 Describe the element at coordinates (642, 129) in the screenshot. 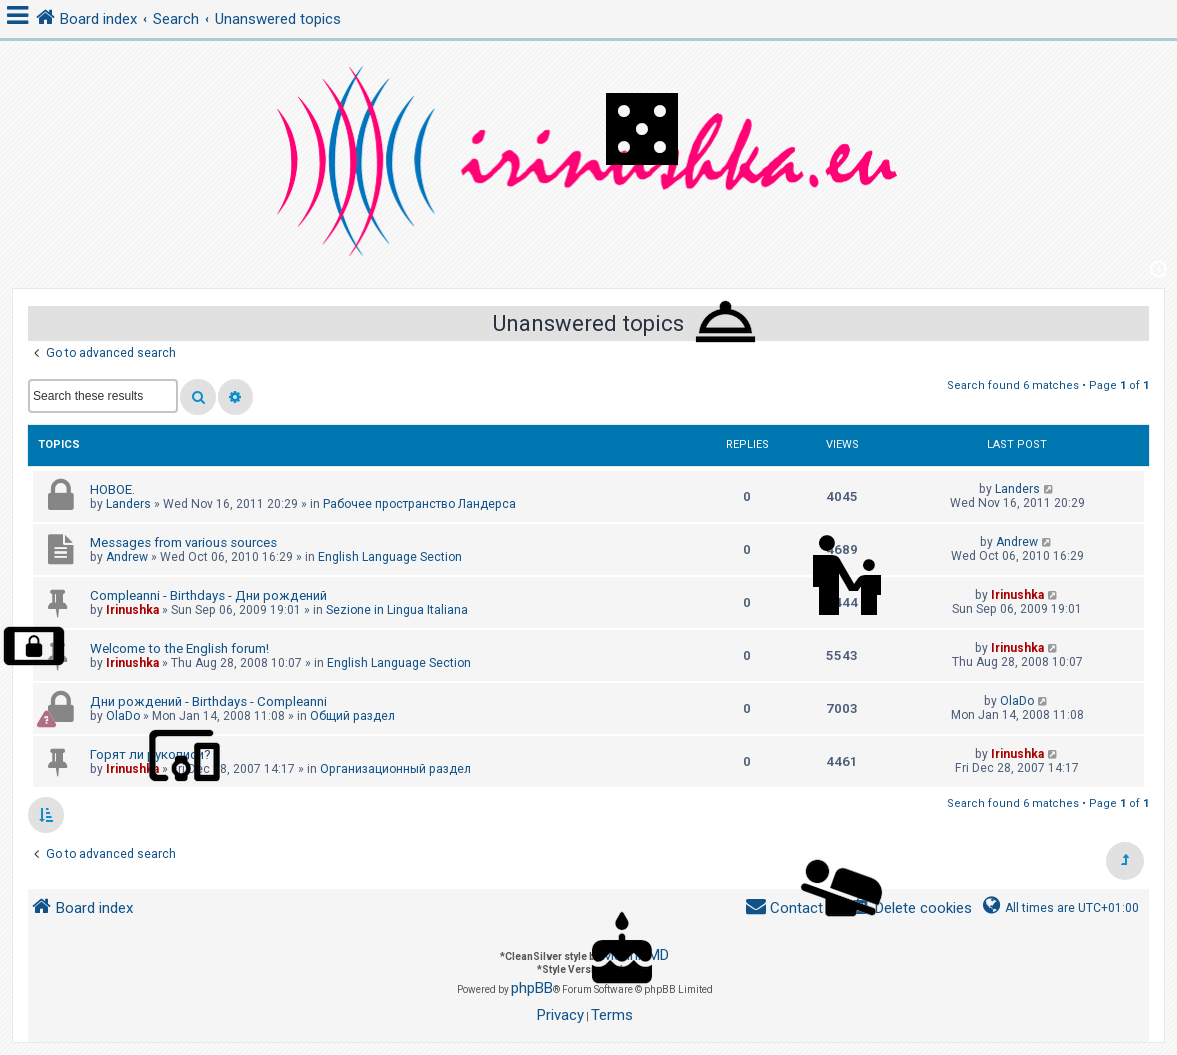

I see `access casino or gambling games` at that location.